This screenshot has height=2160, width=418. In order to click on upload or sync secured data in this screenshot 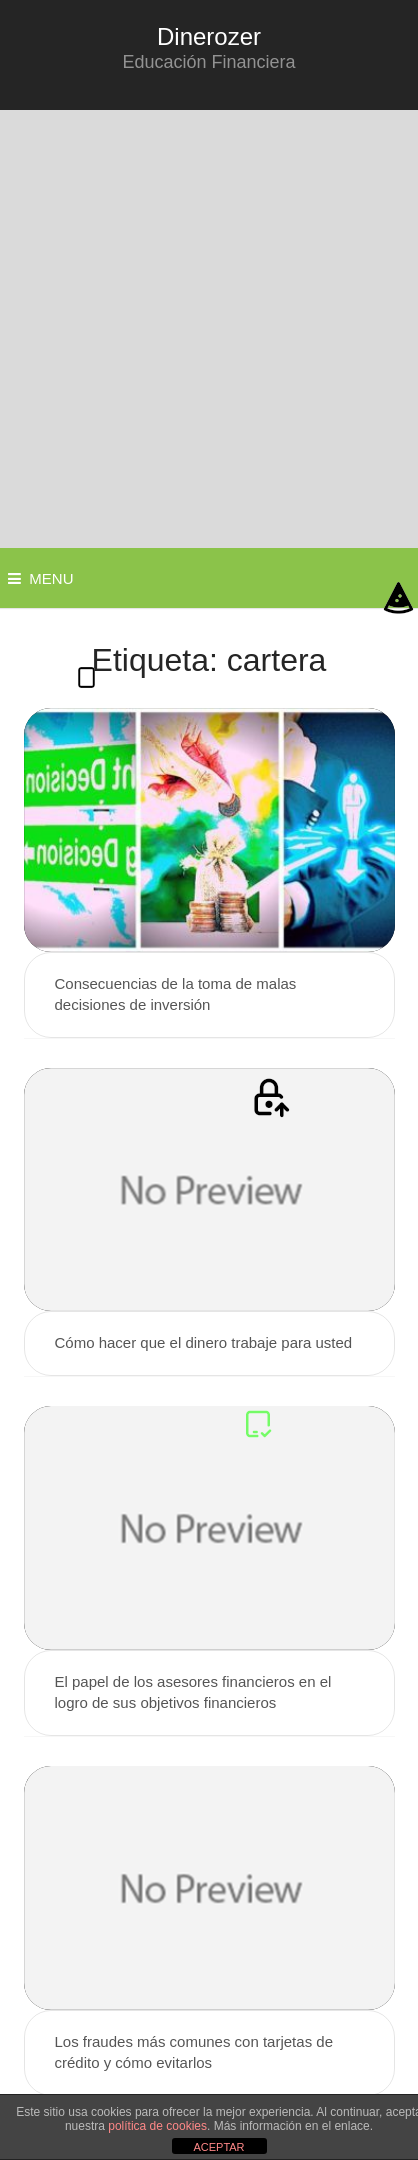, I will do `click(269, 1097)`.